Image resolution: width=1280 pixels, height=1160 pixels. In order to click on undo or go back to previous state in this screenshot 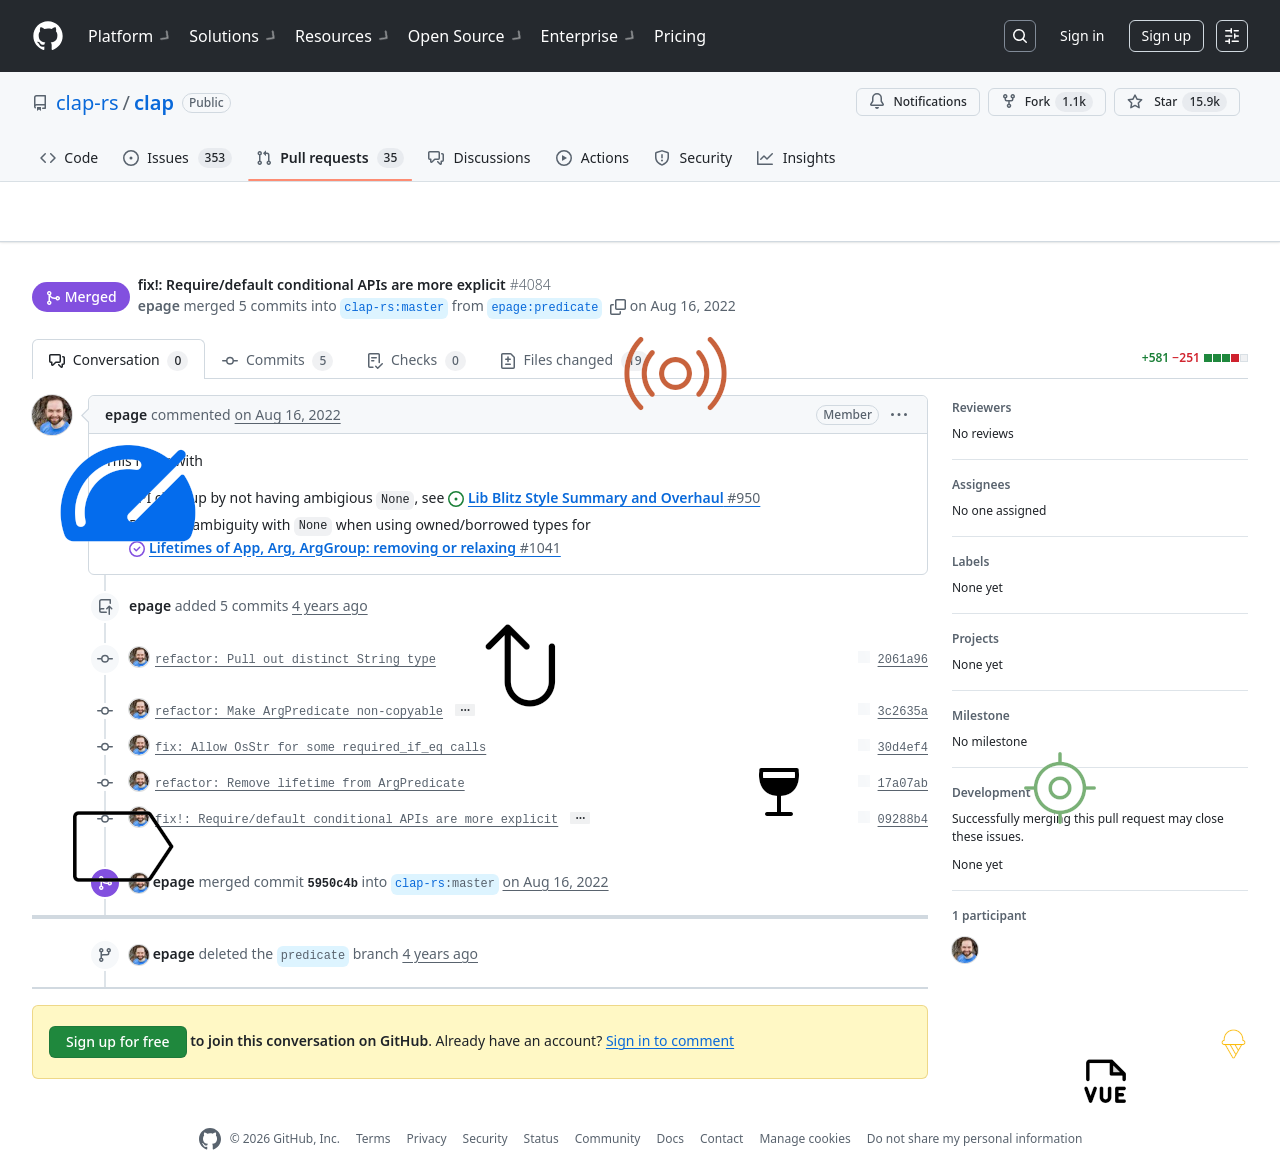, I will do `click(523, 665)`.